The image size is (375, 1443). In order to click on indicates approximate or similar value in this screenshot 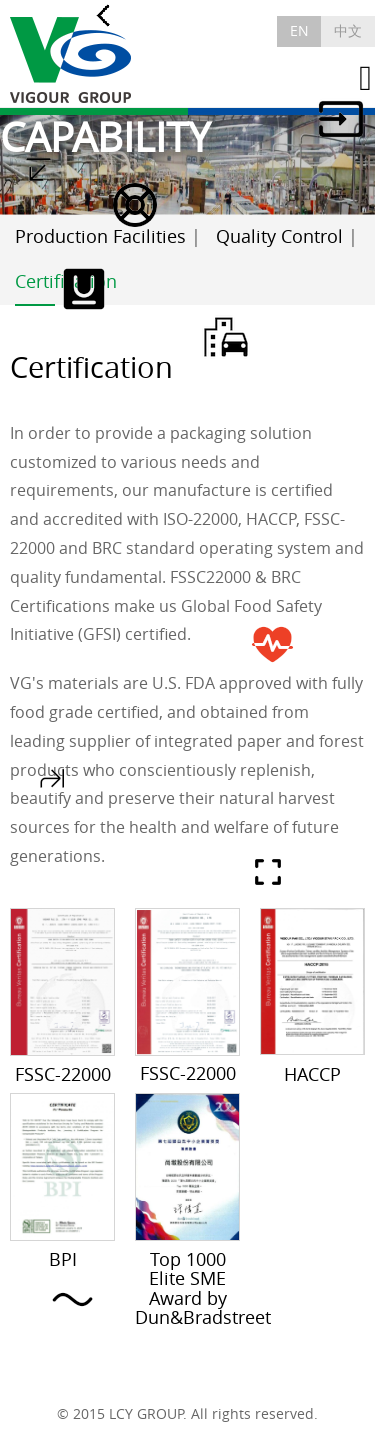, I will do `click(72, 1299)`.